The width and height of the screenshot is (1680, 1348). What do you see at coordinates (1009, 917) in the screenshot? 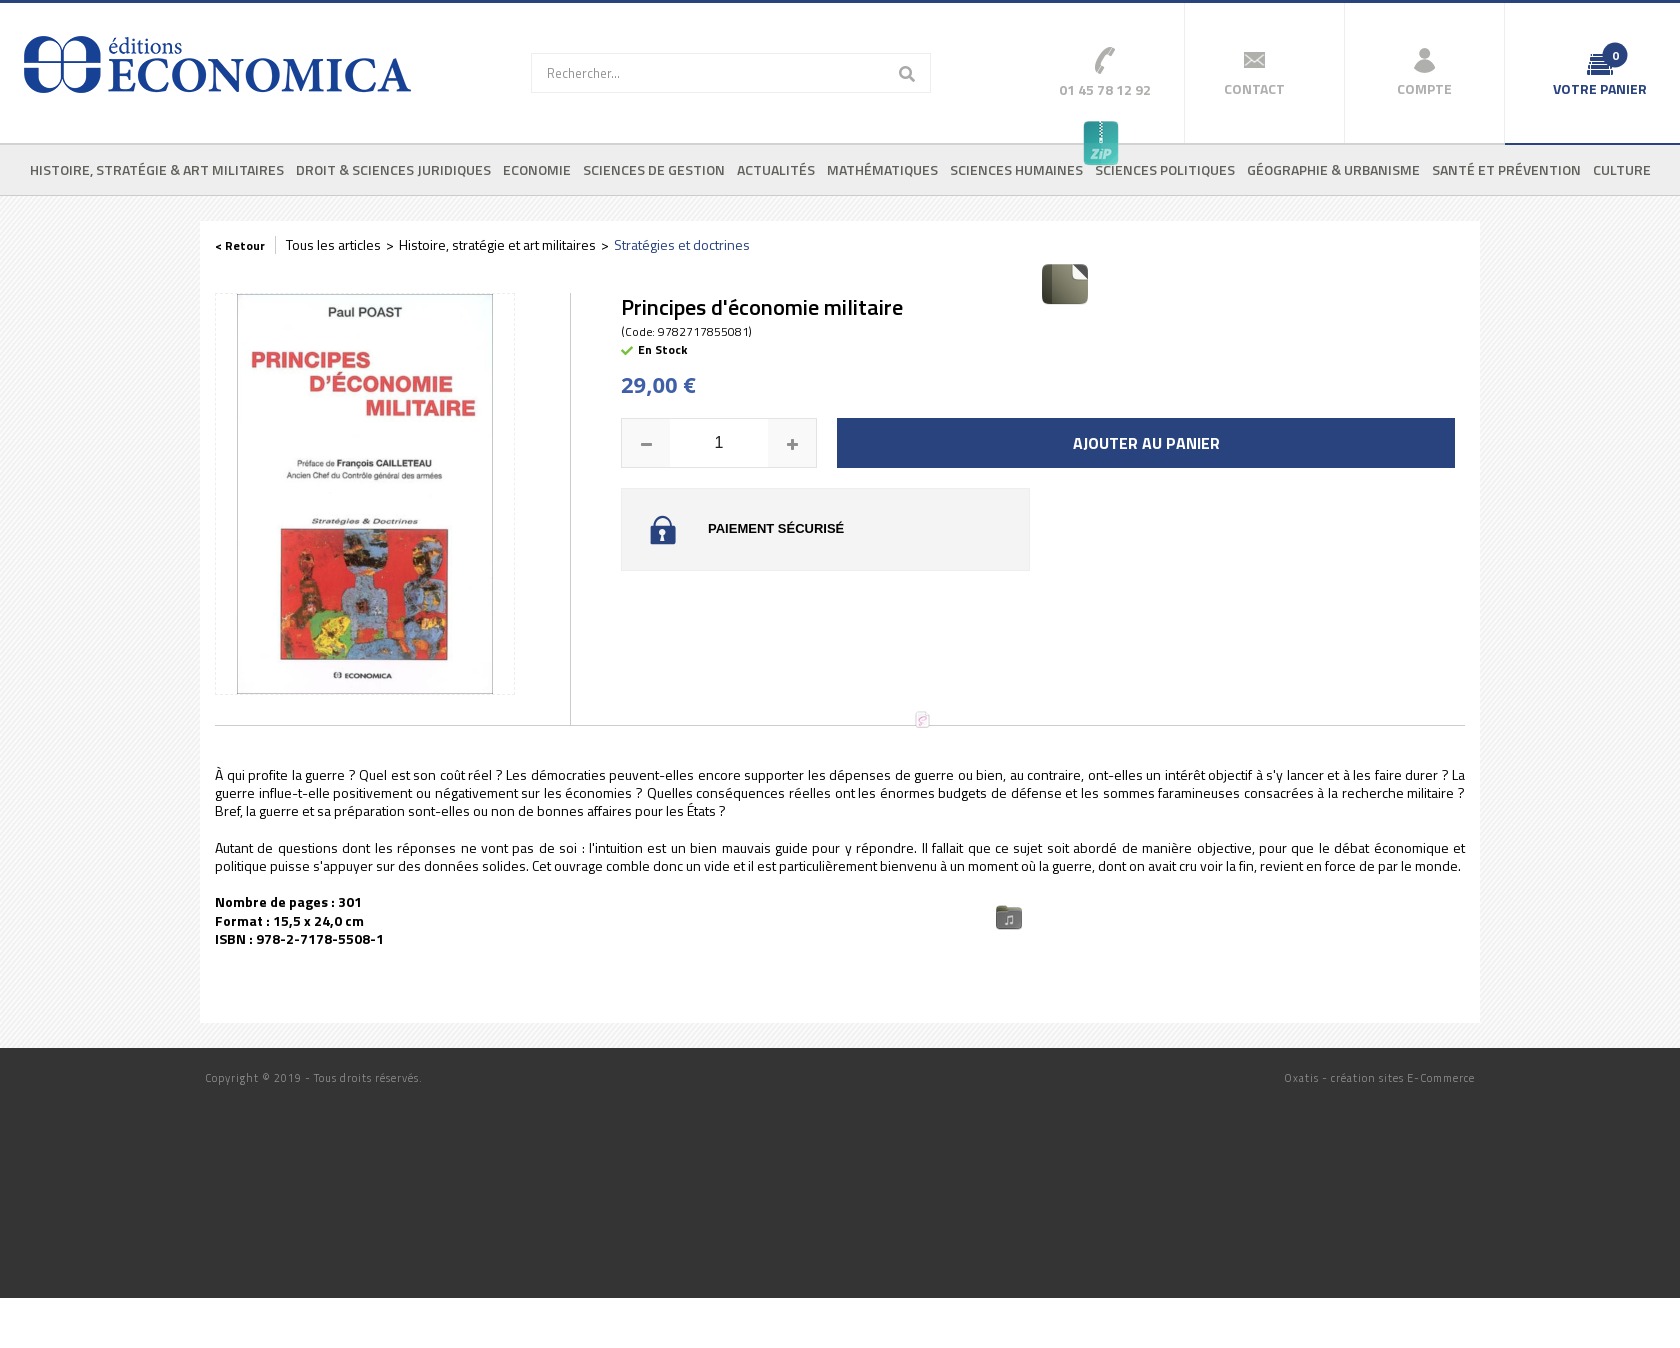
I see `open your music folder` at bounding box center [1009, 917].